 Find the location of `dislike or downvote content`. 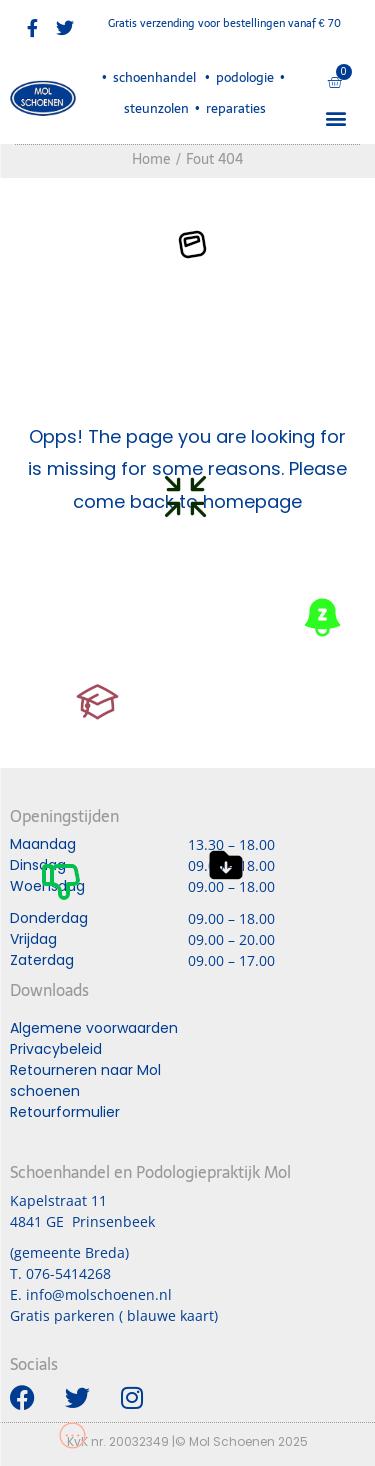

dislike or downvote content is located at coordinates (62, 882).